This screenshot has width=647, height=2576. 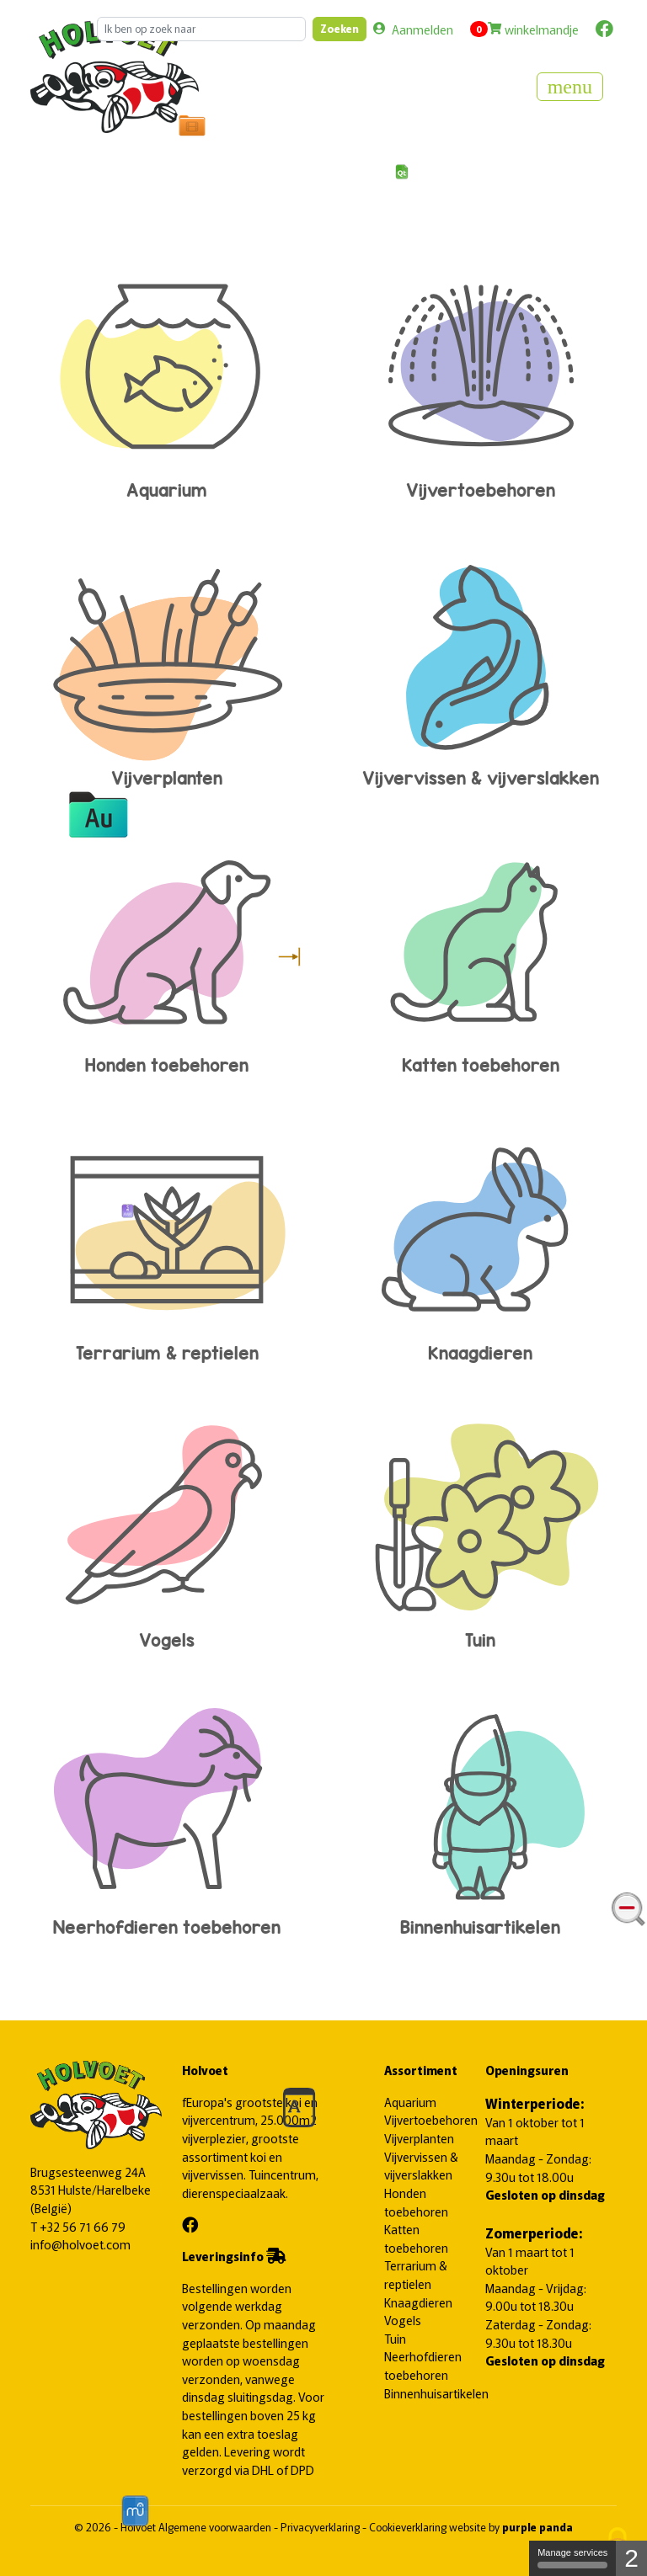 What do you see at coordinates (628, 1909) in the screenshot?
I see `zoom out of the current view` at bounding box center [628, 1909].